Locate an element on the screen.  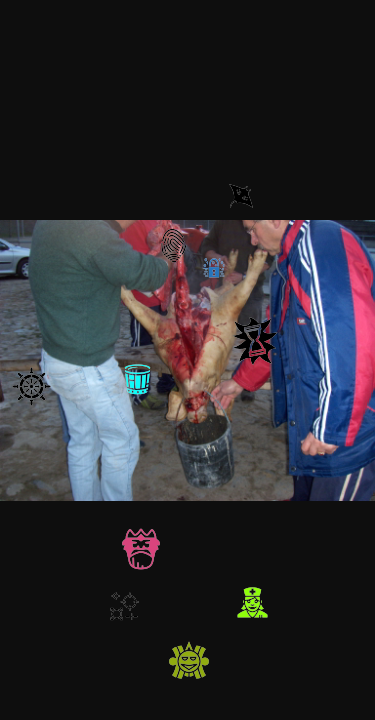
navigate to sailing or nautical settings is located at coordinates (31, 386).